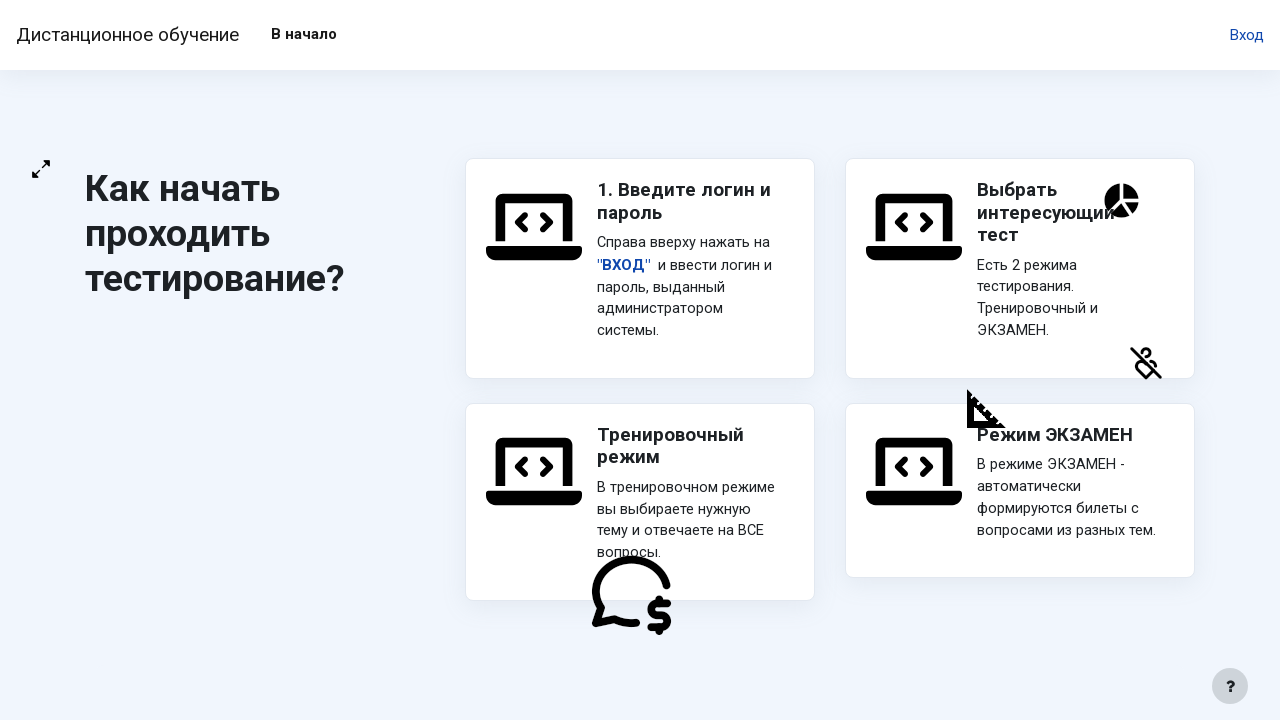  What do you see at coordinates (1146, 363) in the screenshot?
I see `disable empathy or emotional response features` at bounding box center [1146, 363].